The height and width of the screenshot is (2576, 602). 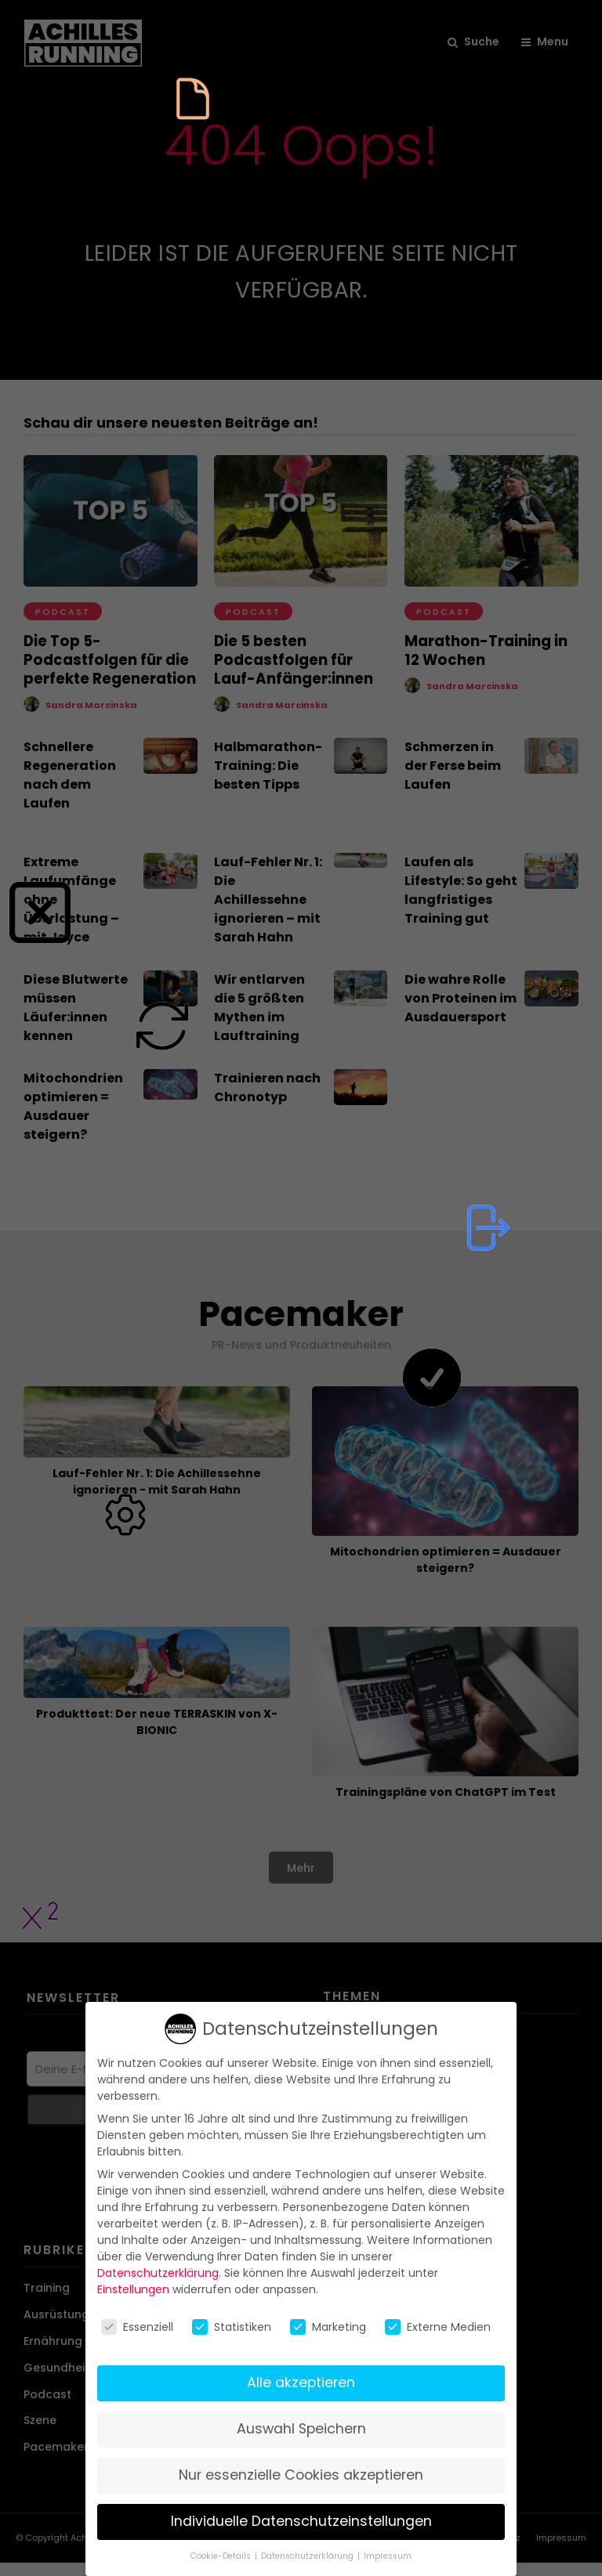 What do you see at coordinates (40, 912) in the screenshot?
I see `close or dismiss a dialog box` at bounding box center [40, 912].